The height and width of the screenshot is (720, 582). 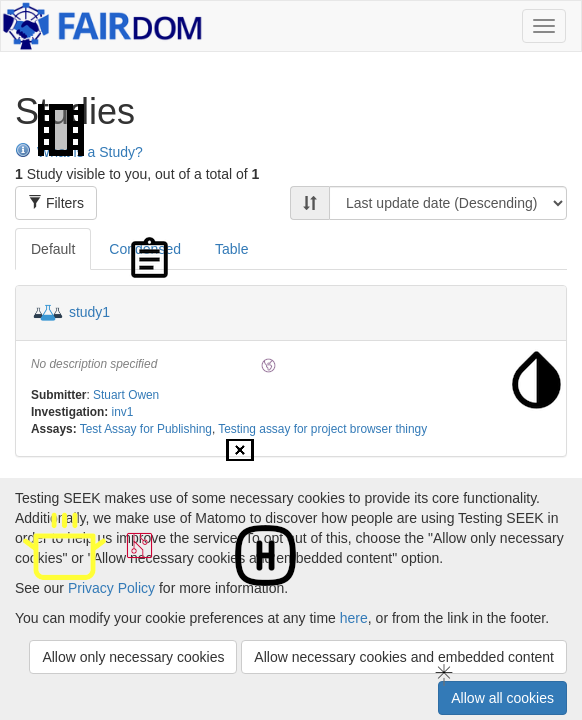 What do you see at coordinates (240, 450) in the screenshot?
I see `cancel or close a presentation` at bounding box center [240, 450].